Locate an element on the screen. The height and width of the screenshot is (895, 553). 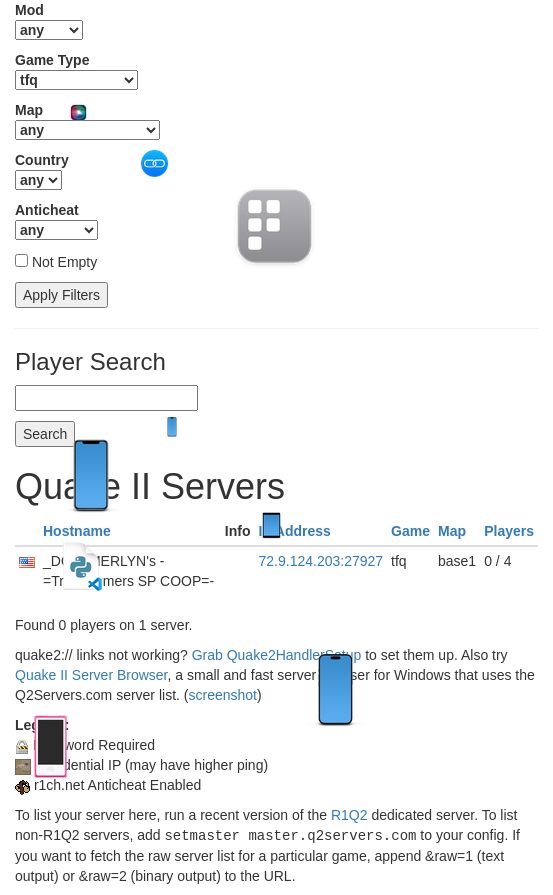
open xfdashboard application overview is located at coordinates (274, 227).